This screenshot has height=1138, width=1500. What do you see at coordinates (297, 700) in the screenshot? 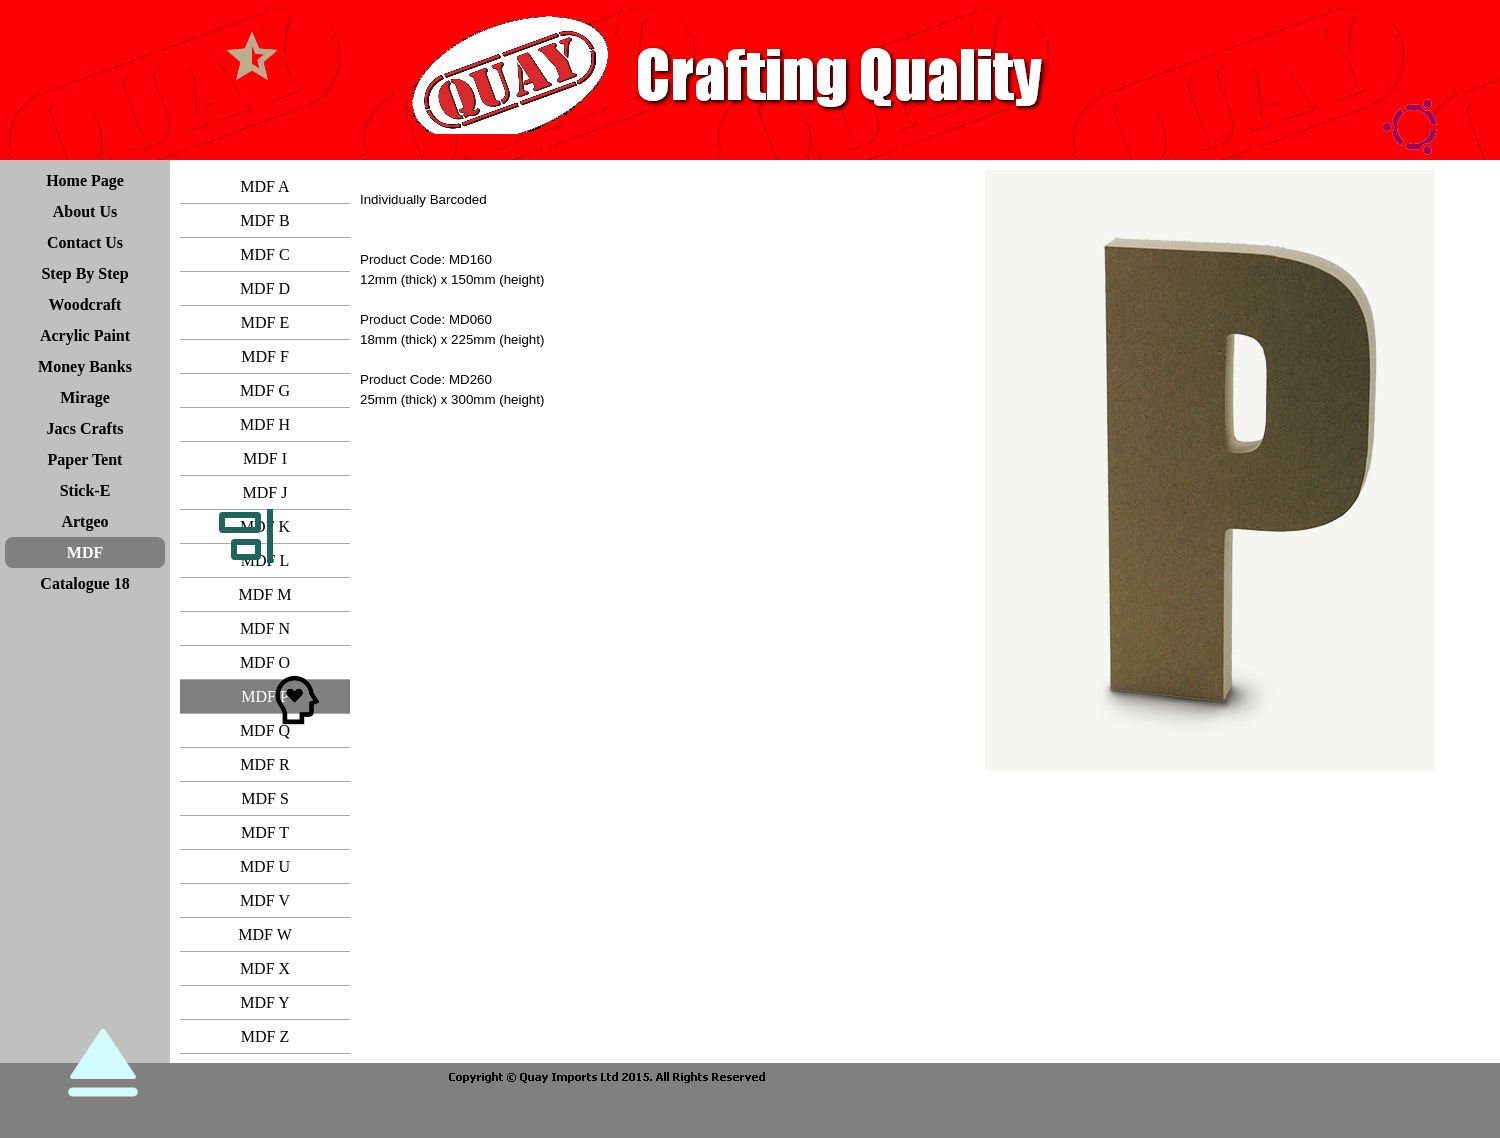
I see `access mental health resources` at bounding box center [297, 700].